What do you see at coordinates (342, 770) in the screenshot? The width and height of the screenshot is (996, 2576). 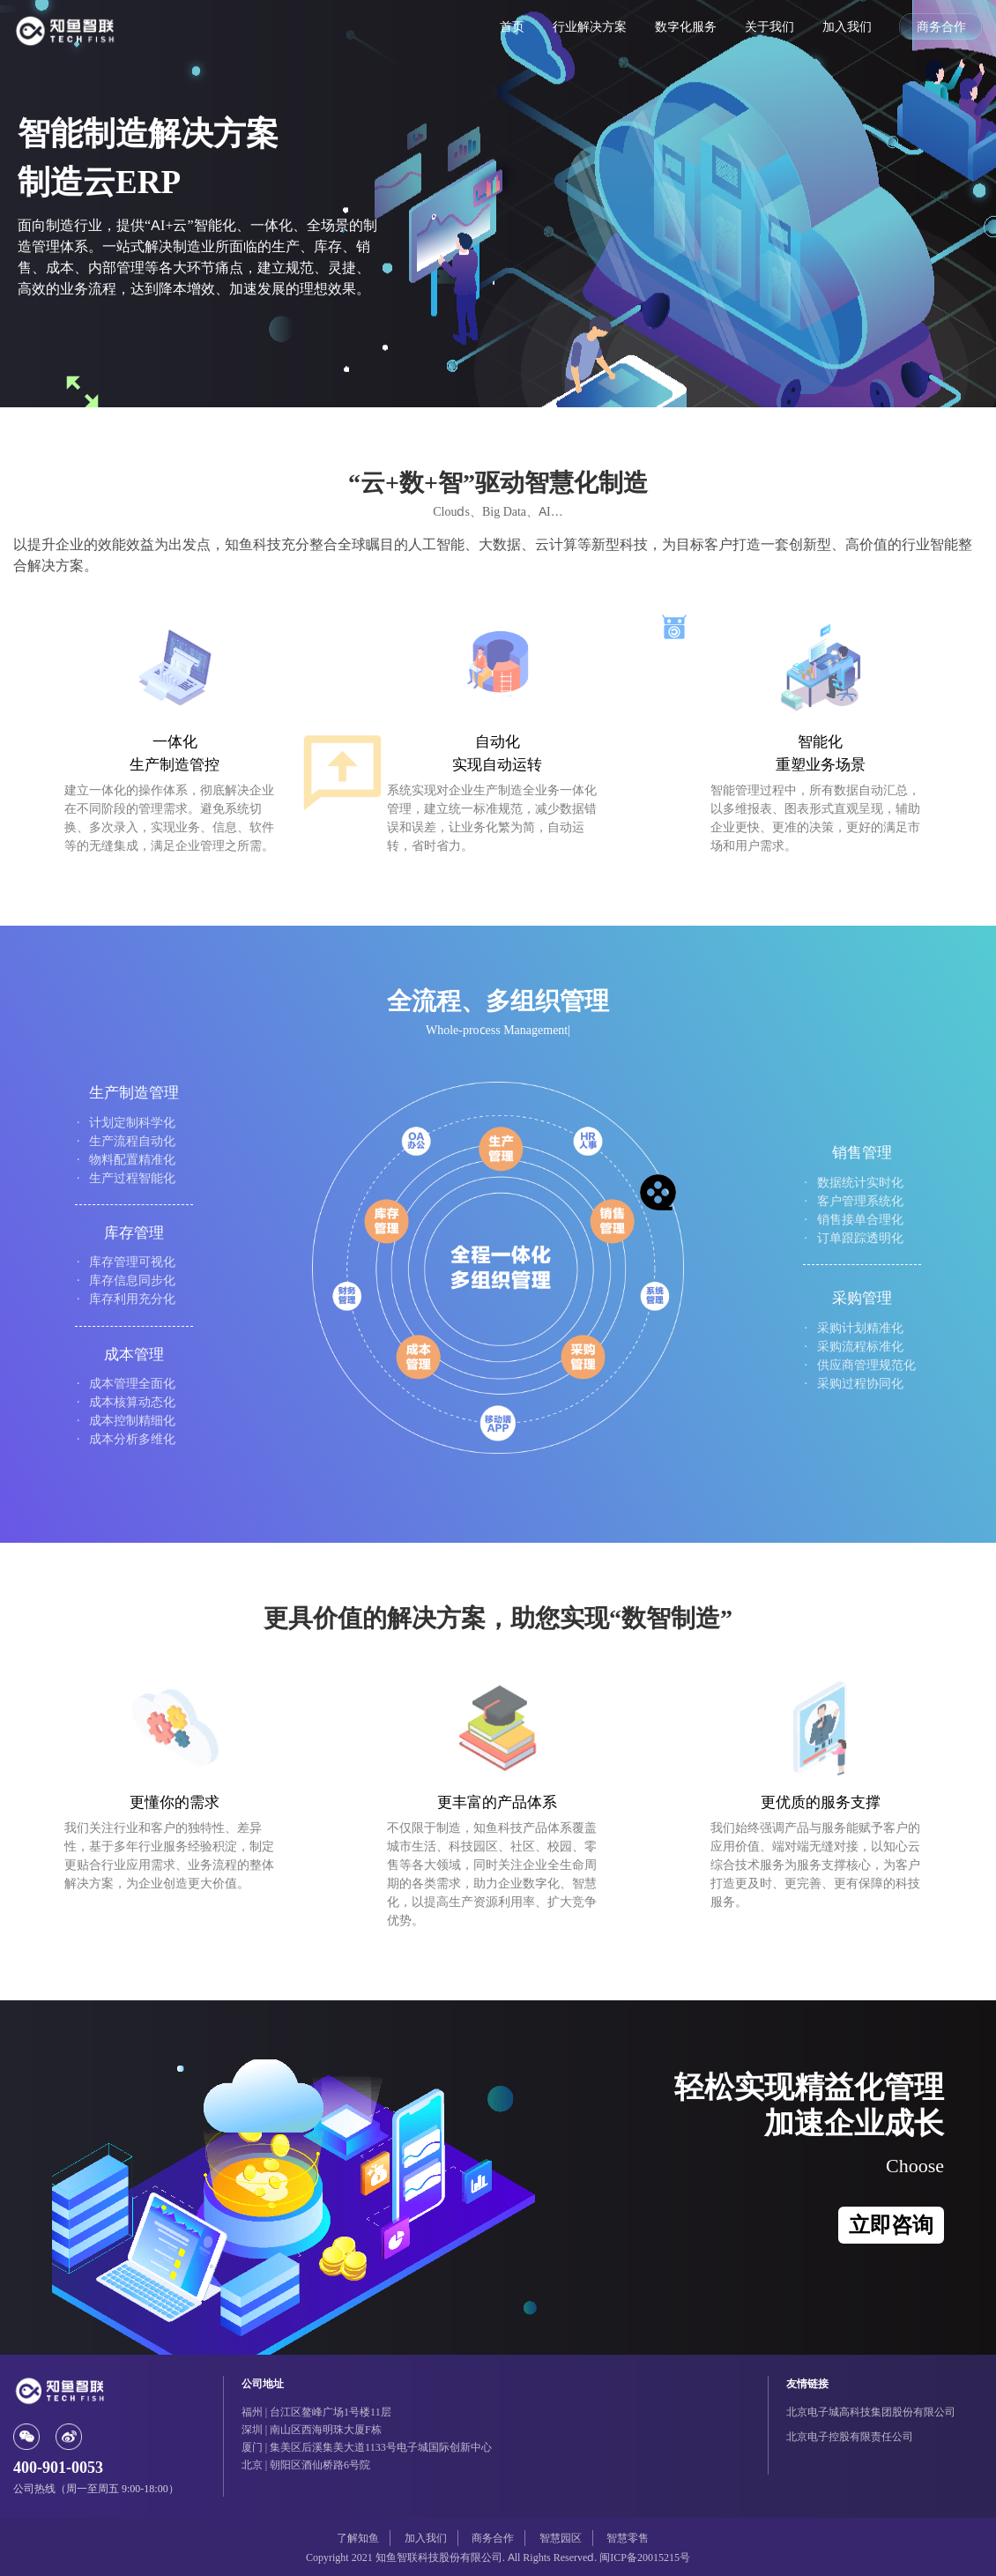 I see `upload a file to the chat` at bounding box center [342, 770].